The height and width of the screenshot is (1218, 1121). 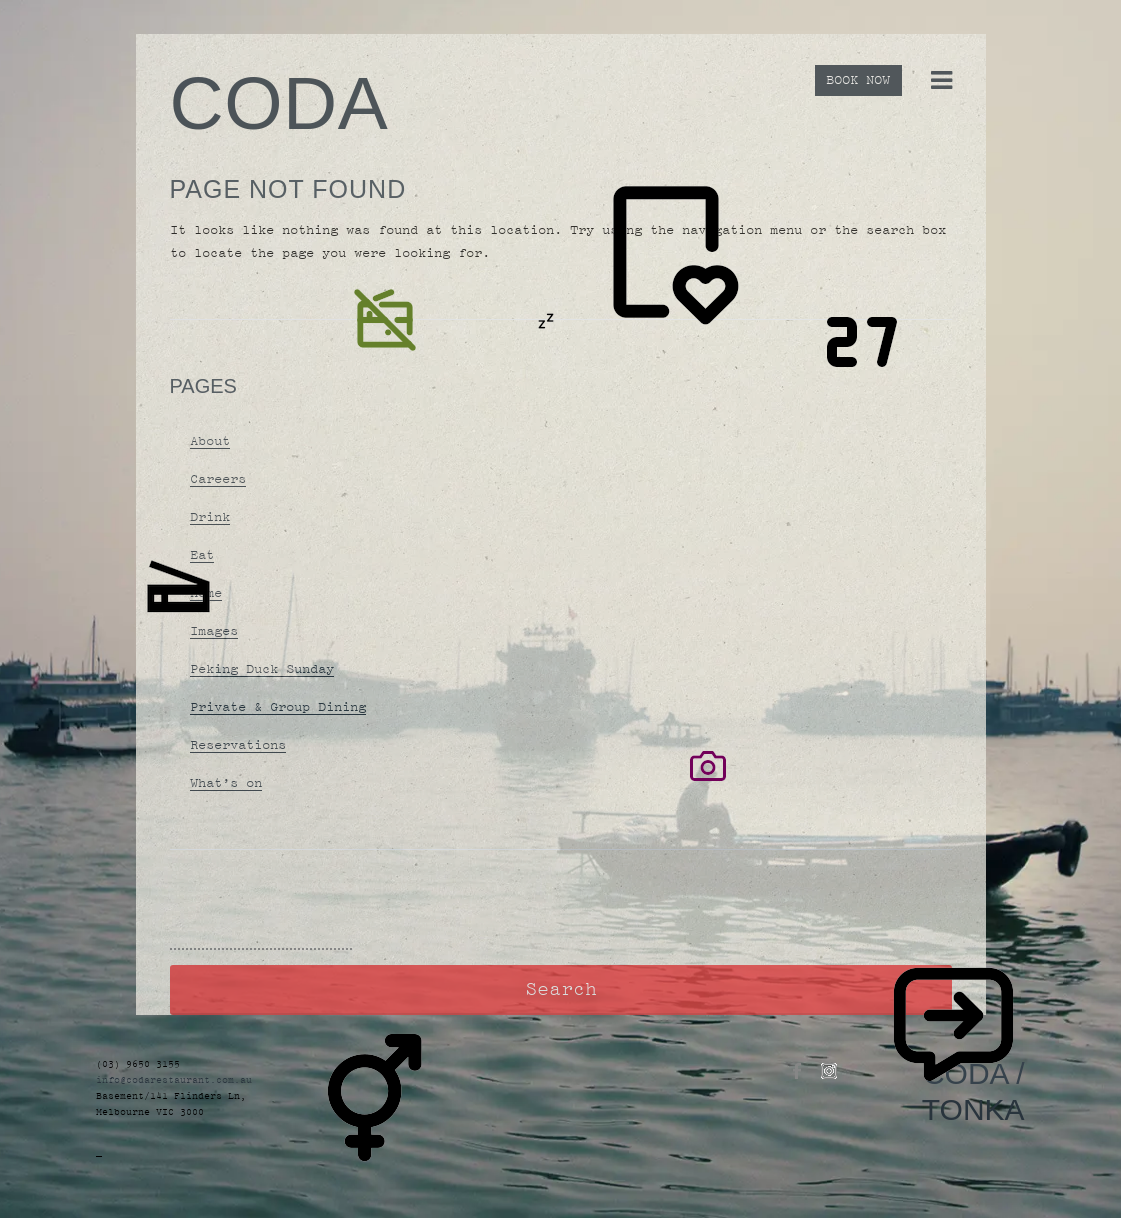 What do you see at coordinates (546, 321) in the screenshot?
I see `indicates sleep mode or inactive state` at bounding box center [546, 321].